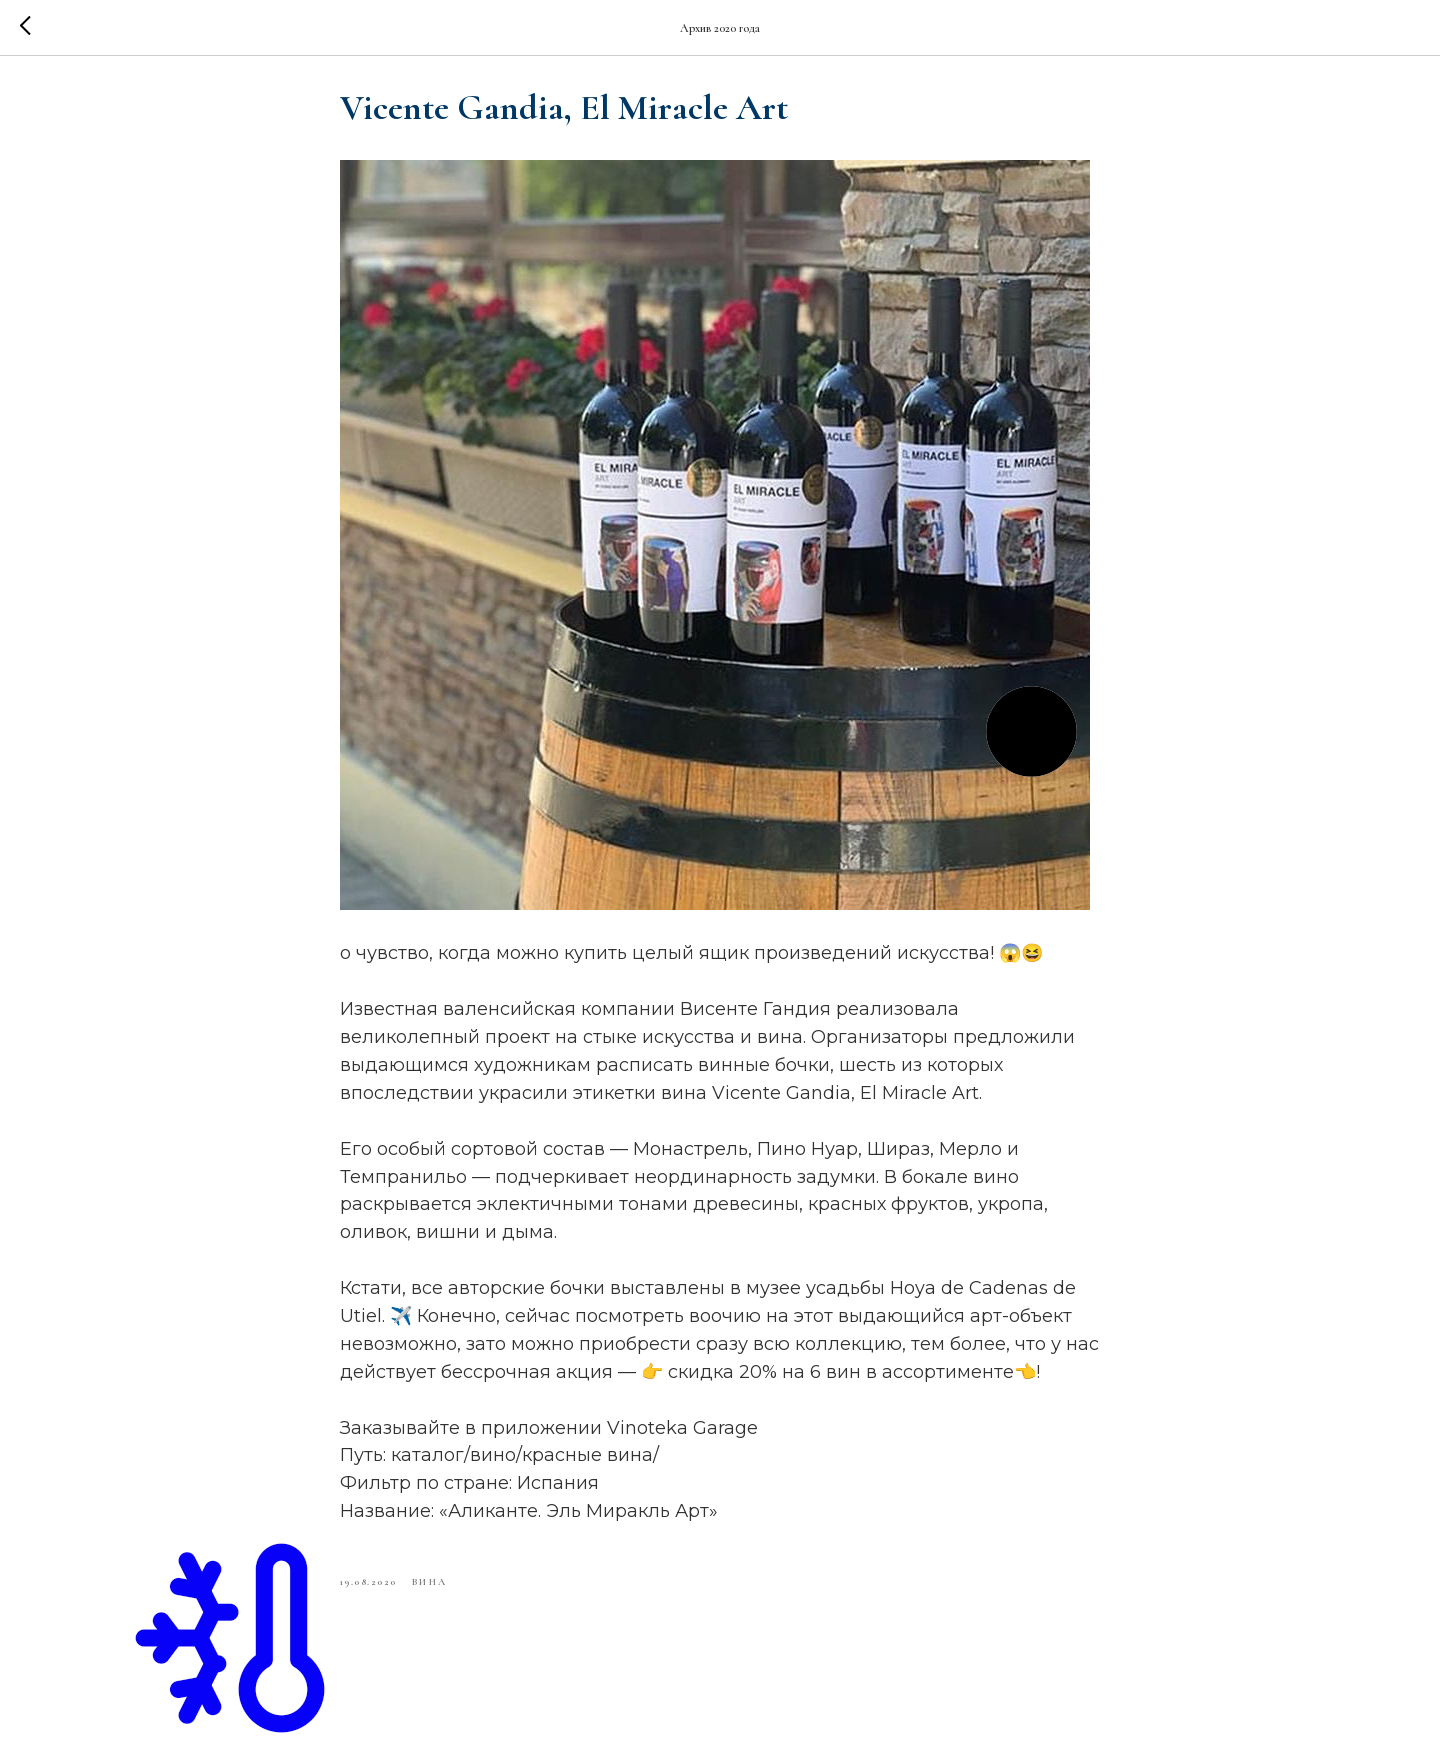 The width and height of the screenshot is (1440, 1763). Describe the element at coordinates (1031, 731) in the screenshot. I see `indicates an unread notification or message` at that location.